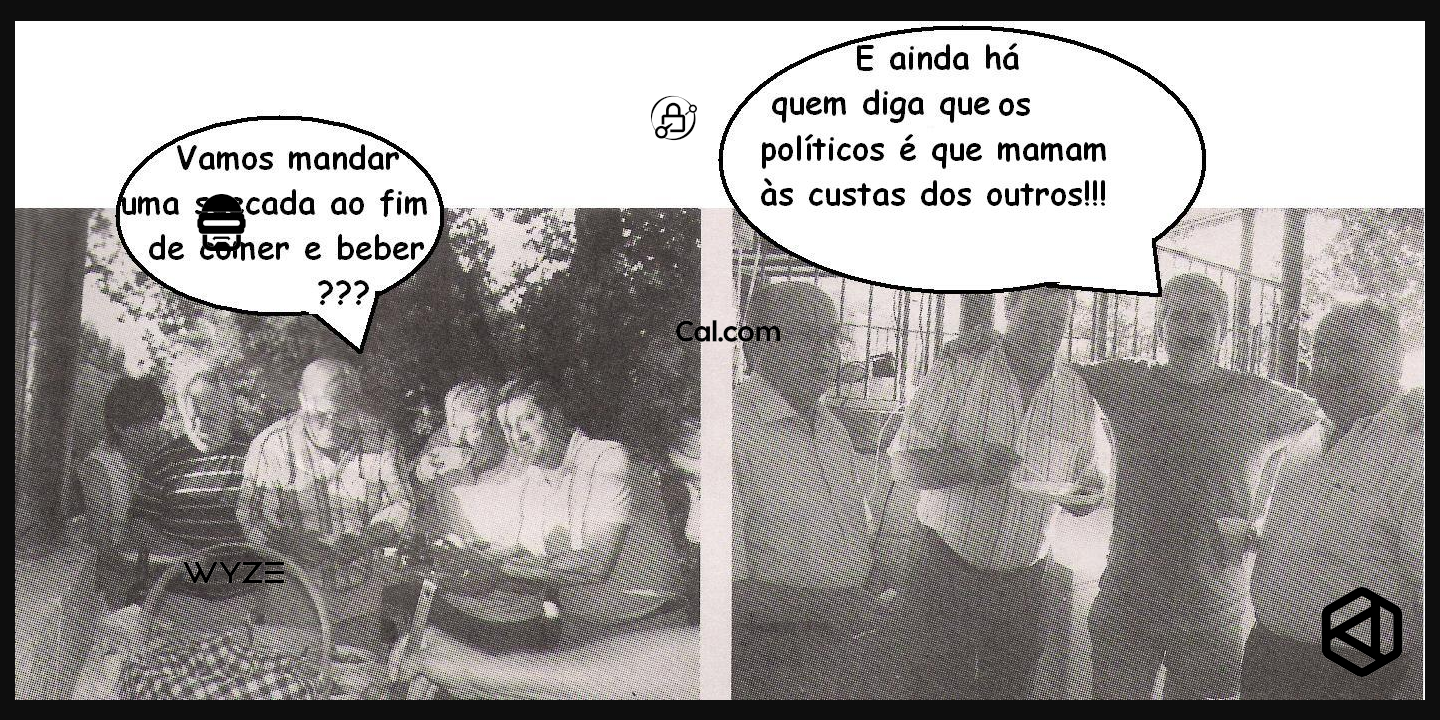 The width and height of the screenshot is (1440, 720). Describe the element at coordinates (233, 572) in the screenshot. I see `open the Wyze smart home app` at that location.